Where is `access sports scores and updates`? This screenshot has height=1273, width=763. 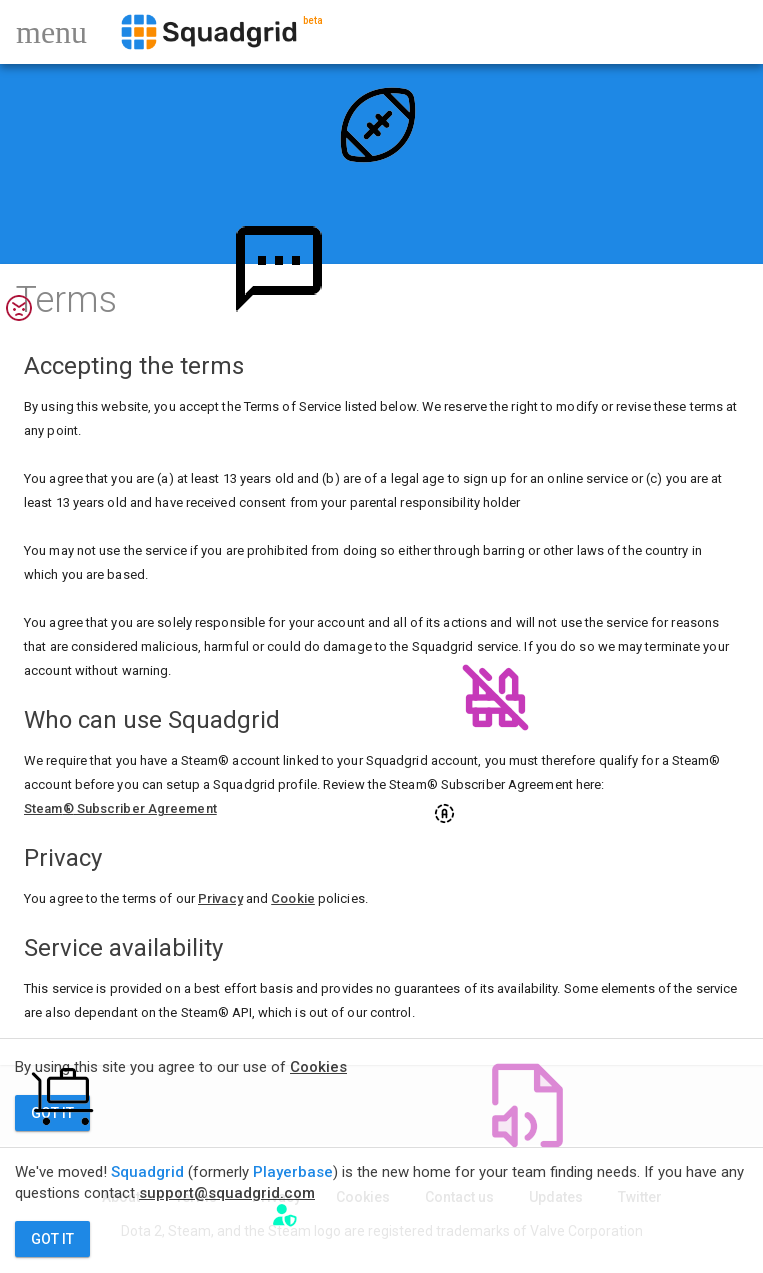
access sports scores and updates is located at coordinates (378, 125).